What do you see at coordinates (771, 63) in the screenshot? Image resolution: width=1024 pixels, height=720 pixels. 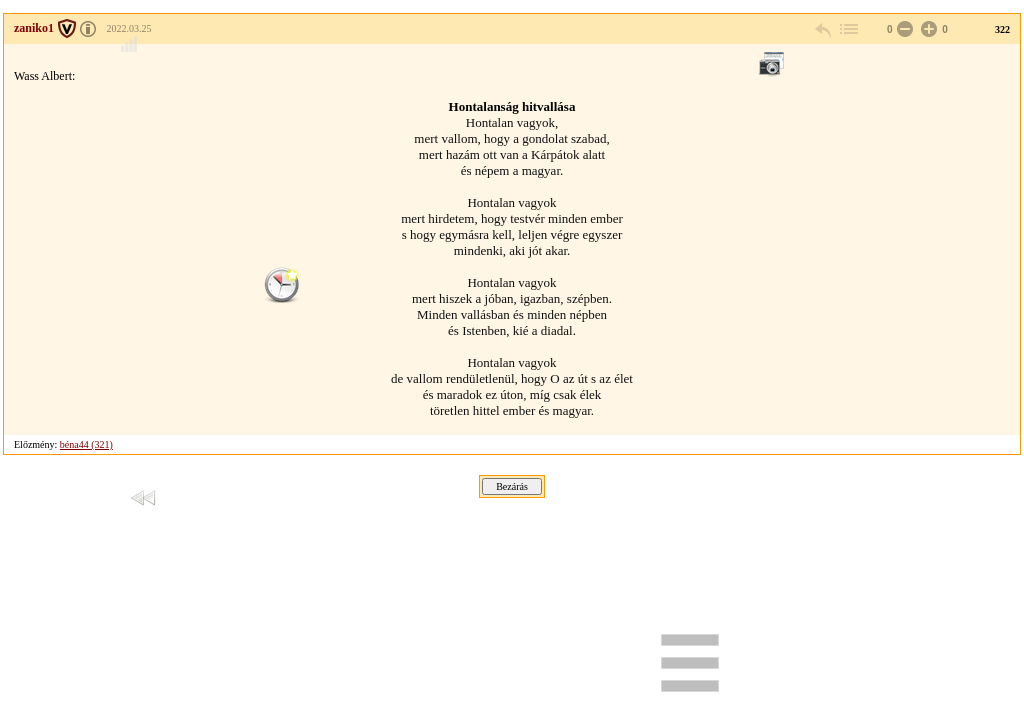 I see `take a screenshot or screen capture` at bounding box center [771, 63].